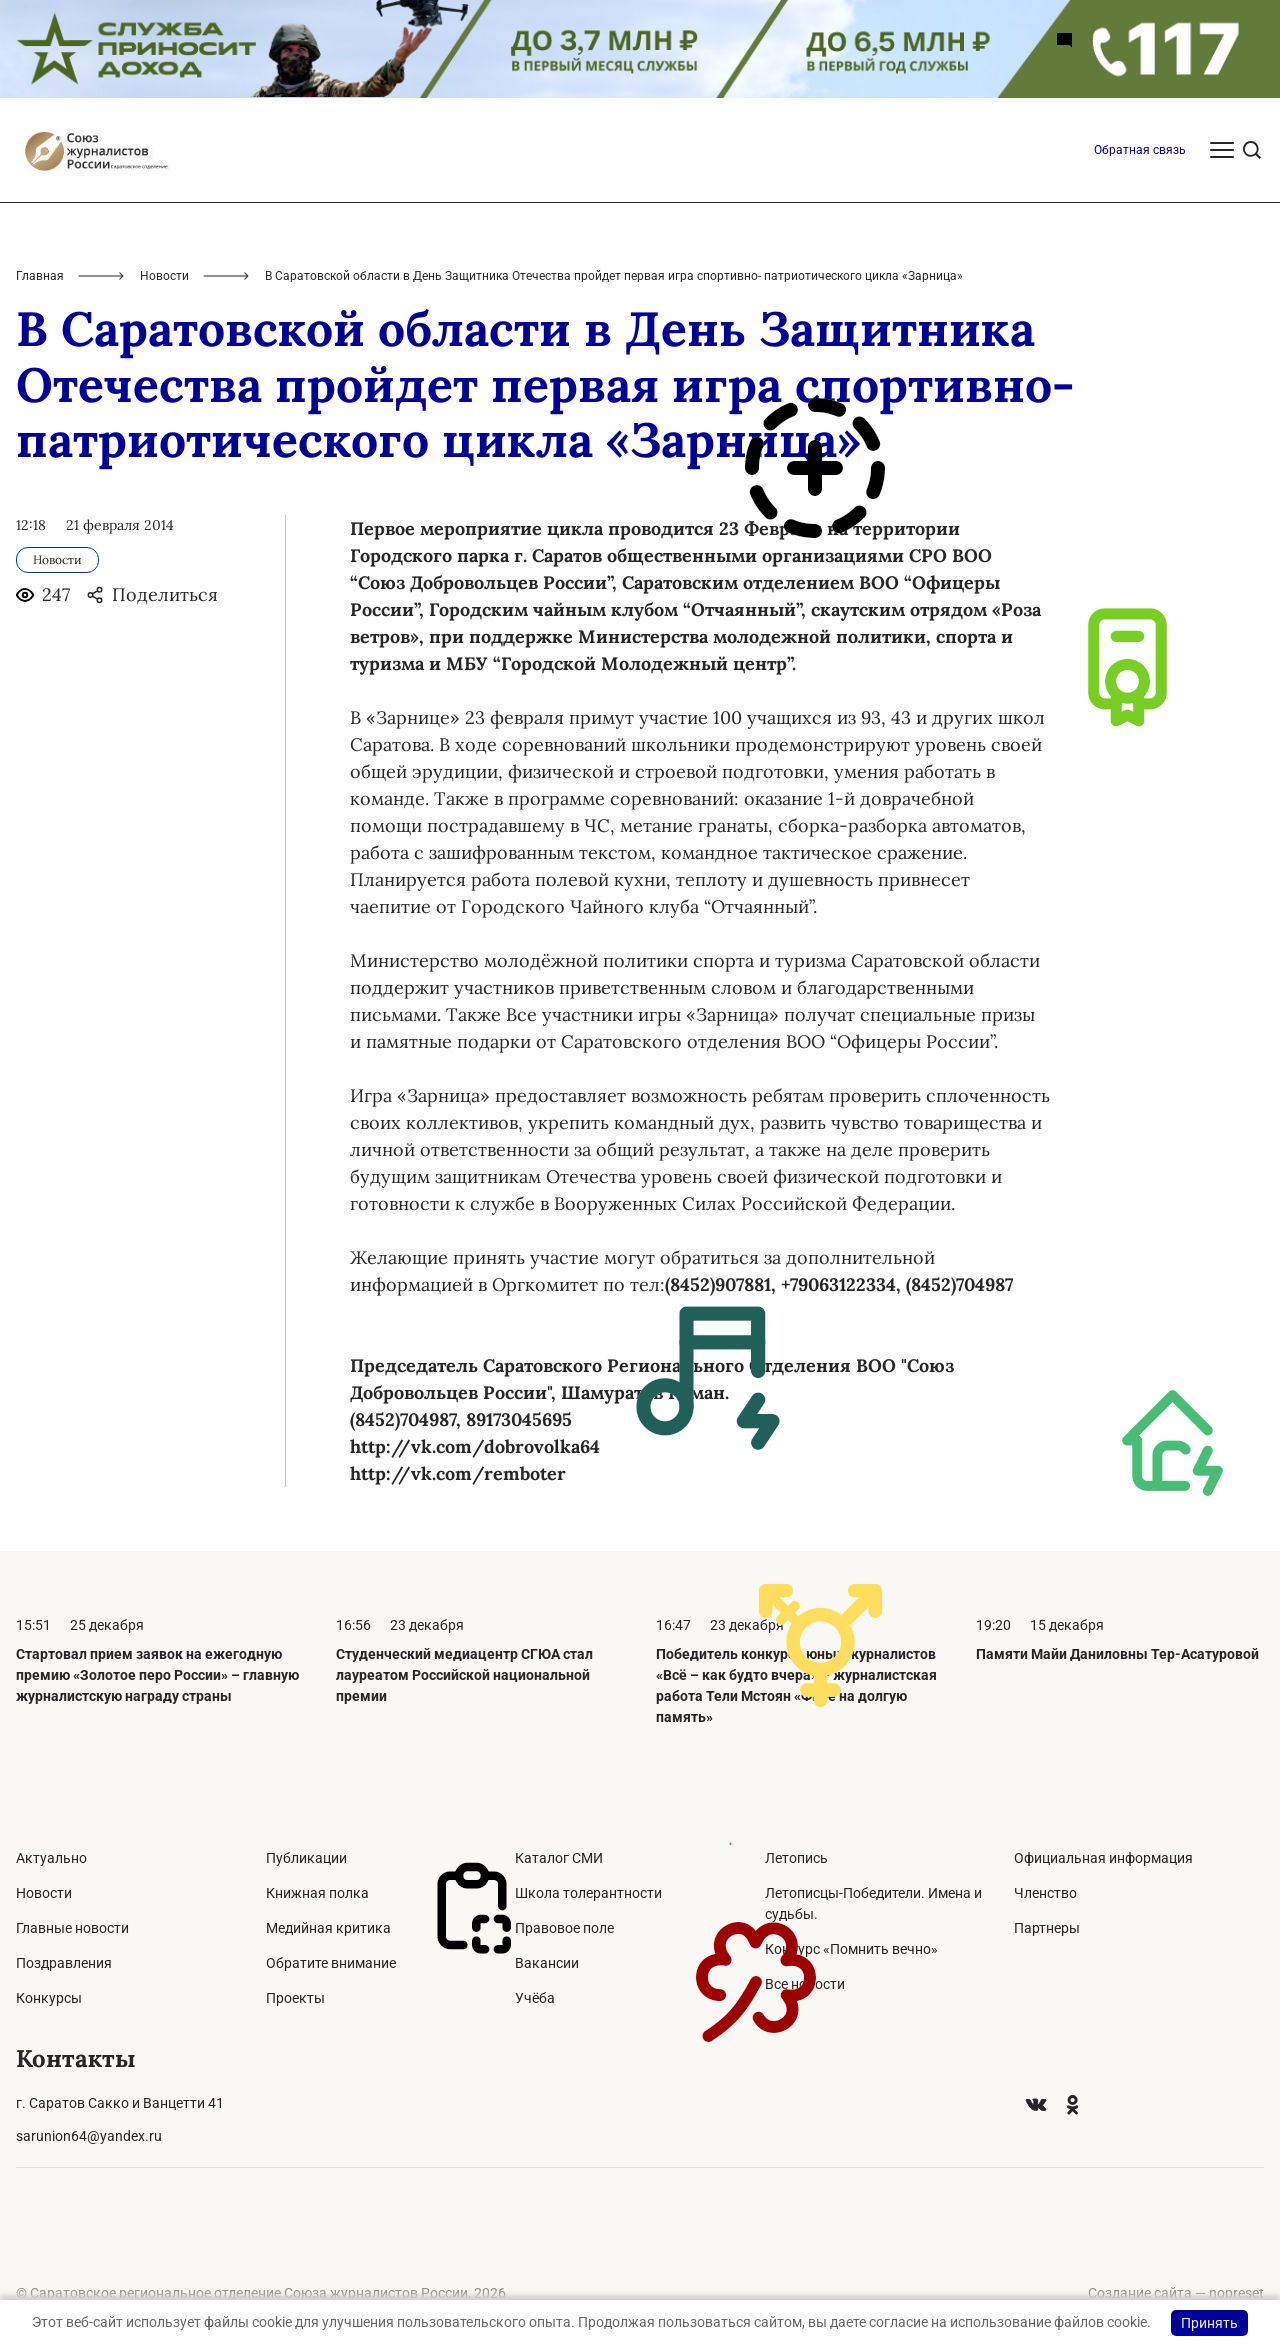  Describe the element at coordinates (1172, 1440) in the screenshot. I see `home energy or power settings` at that location.